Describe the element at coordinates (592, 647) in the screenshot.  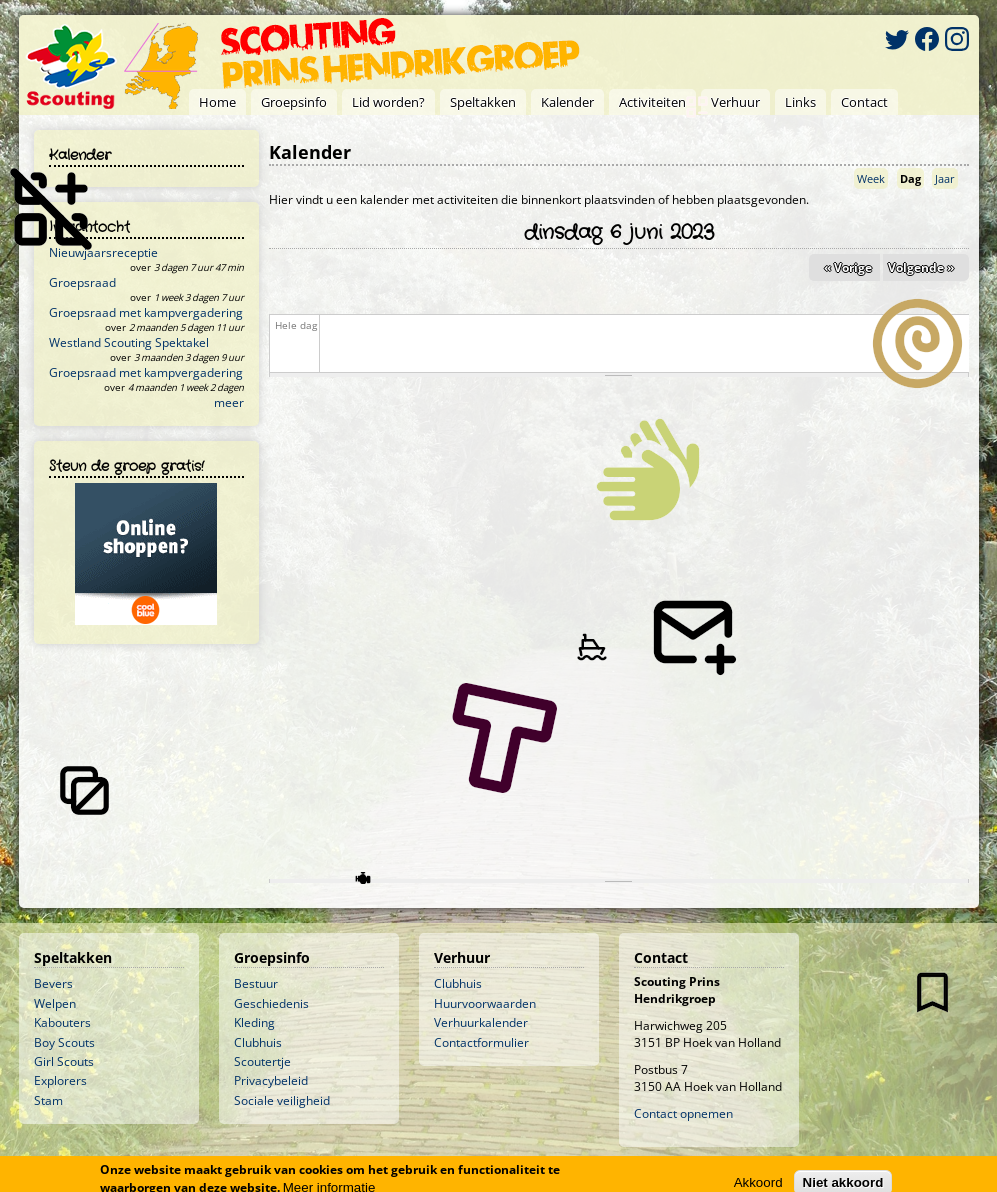
I see `access shipping or delivery options` at that location.